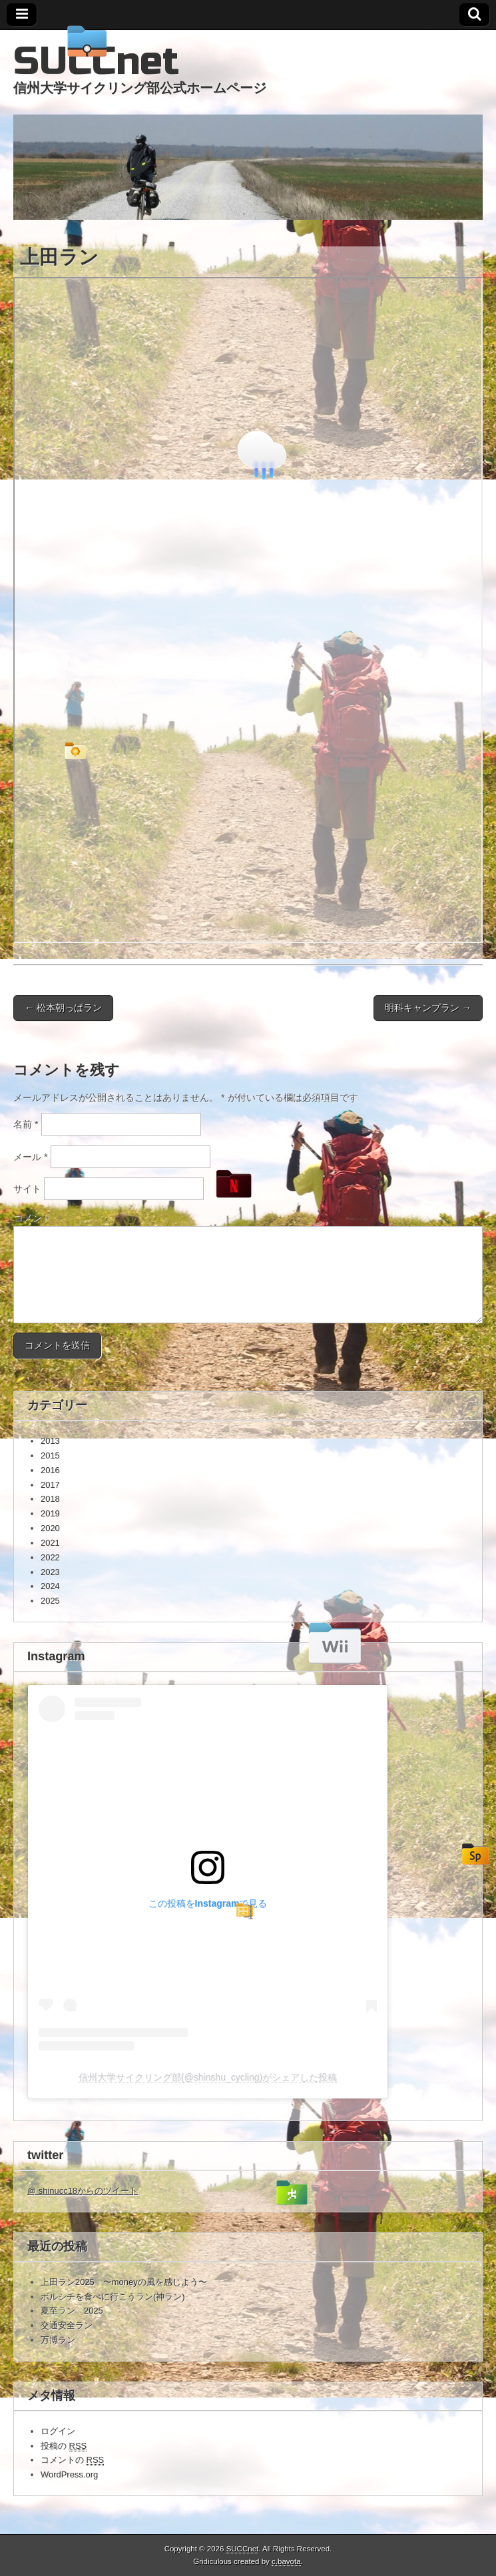  I want to click on open microsoft dynamics 365 field service folder, so click(75, 751).